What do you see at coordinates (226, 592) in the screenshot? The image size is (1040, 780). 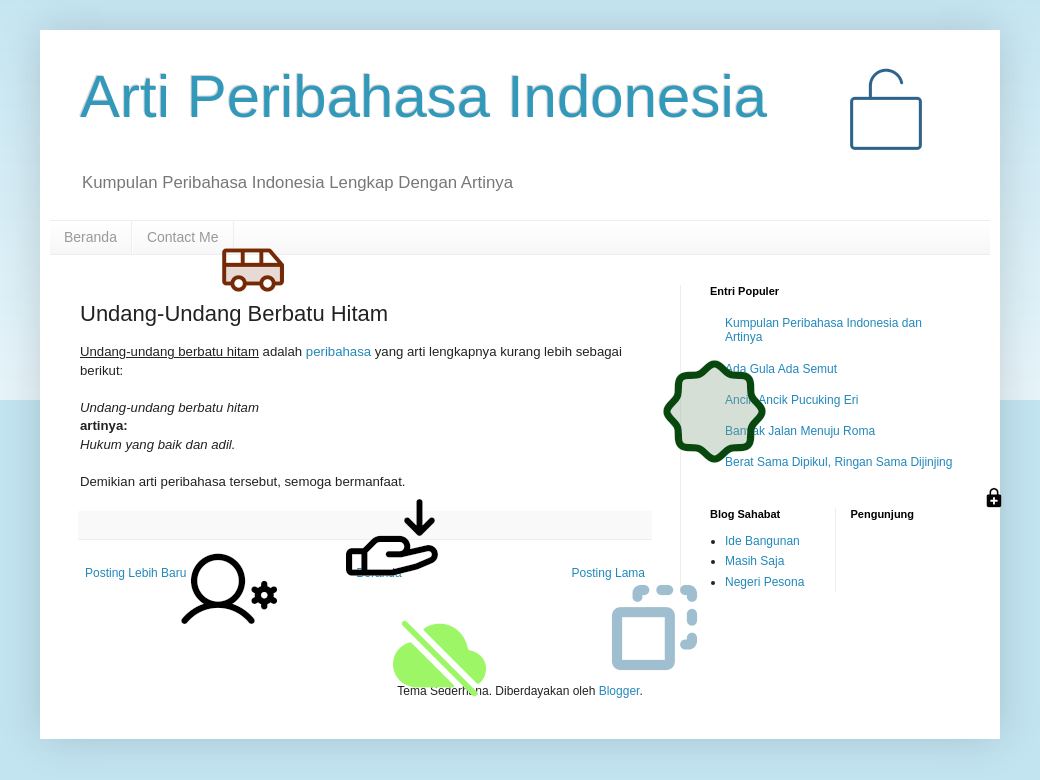 I see `access user settings` at bounding box center [226, 592].